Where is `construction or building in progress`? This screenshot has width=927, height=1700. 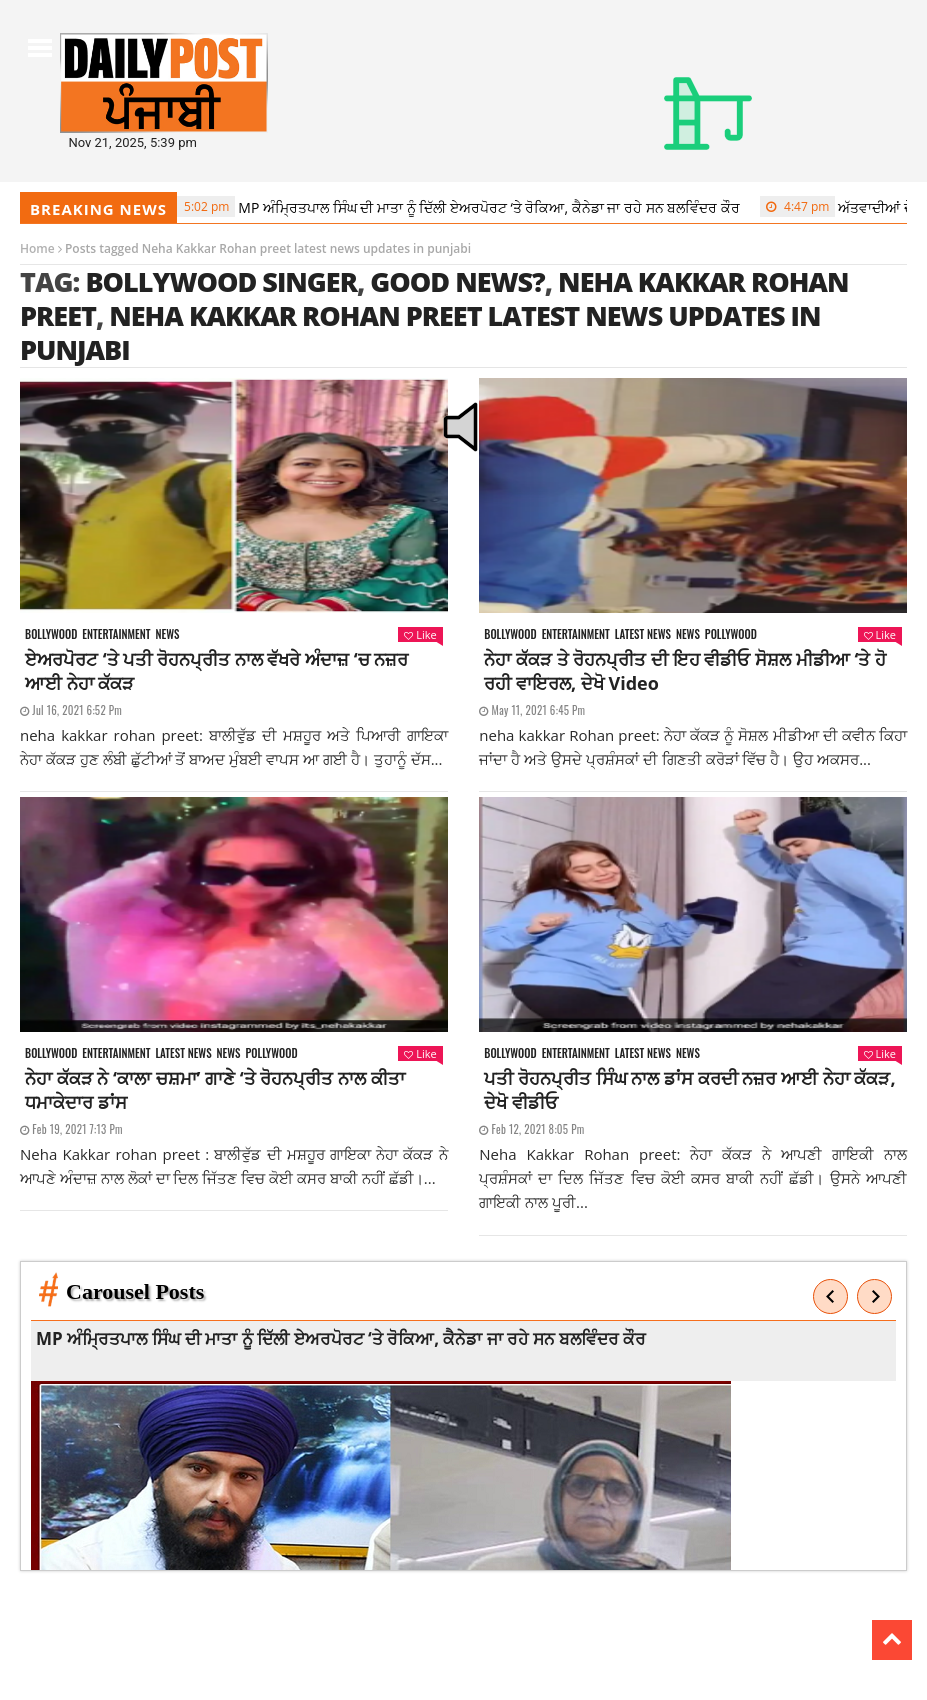
construction or building in progress is located at coordinates (706, 113).